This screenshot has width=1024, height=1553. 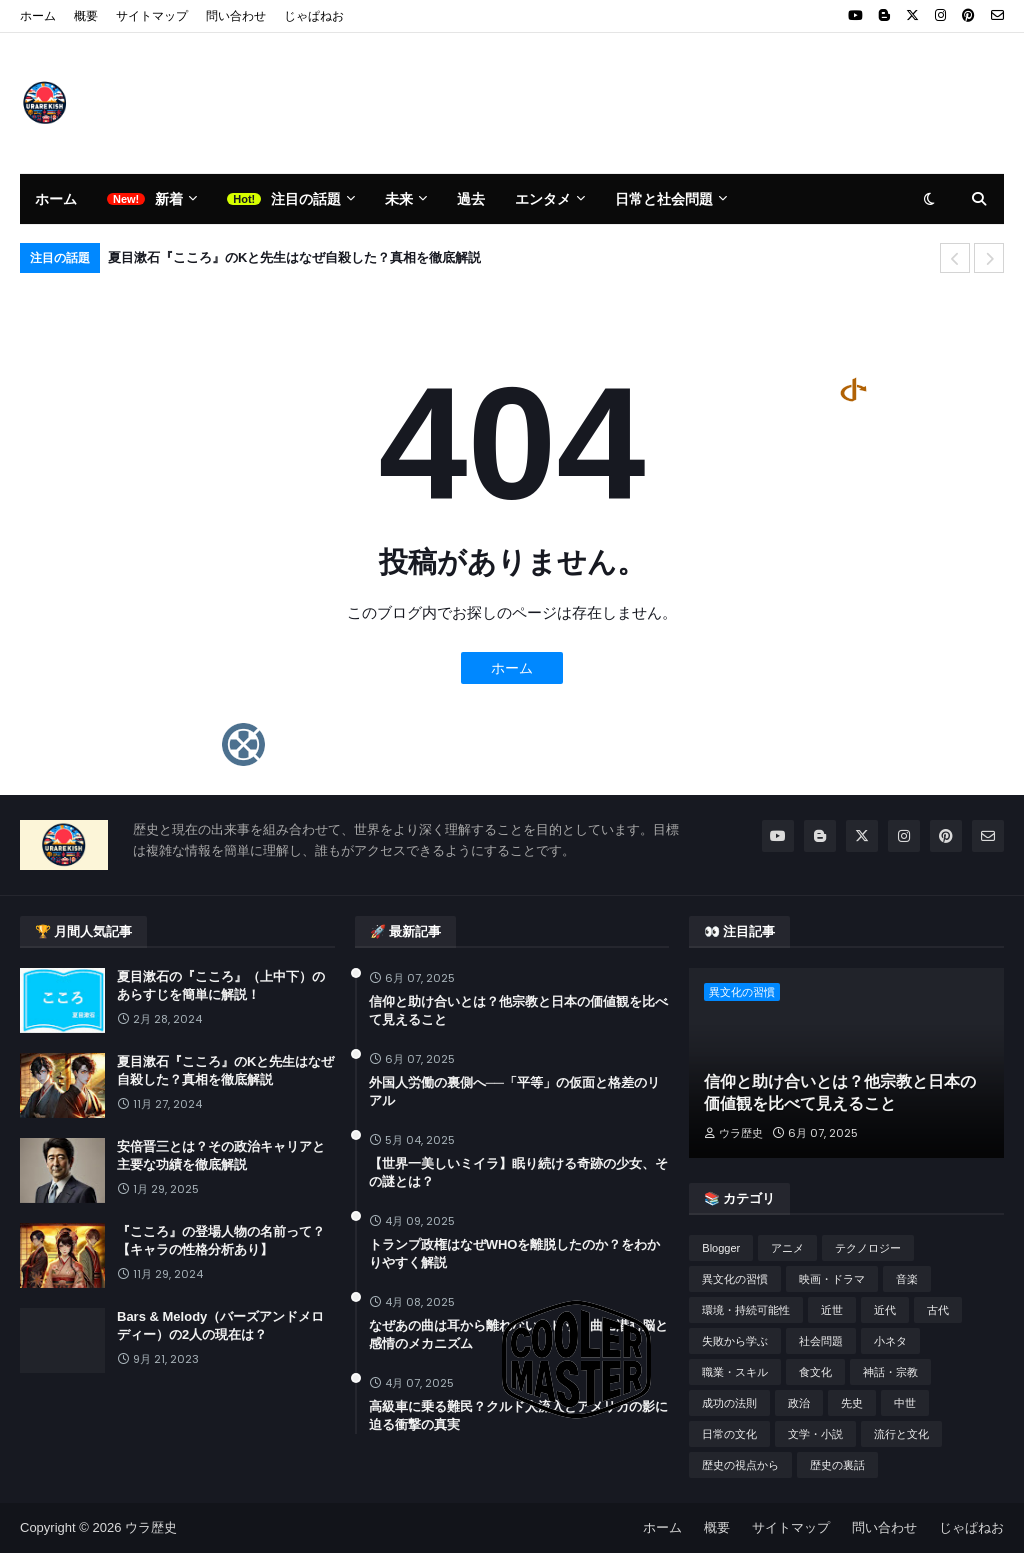 What do you see at coordinates (243, 744) in the screenshot?
I see `visit opencritic website for game reviews` at bounding box center [243, 744].